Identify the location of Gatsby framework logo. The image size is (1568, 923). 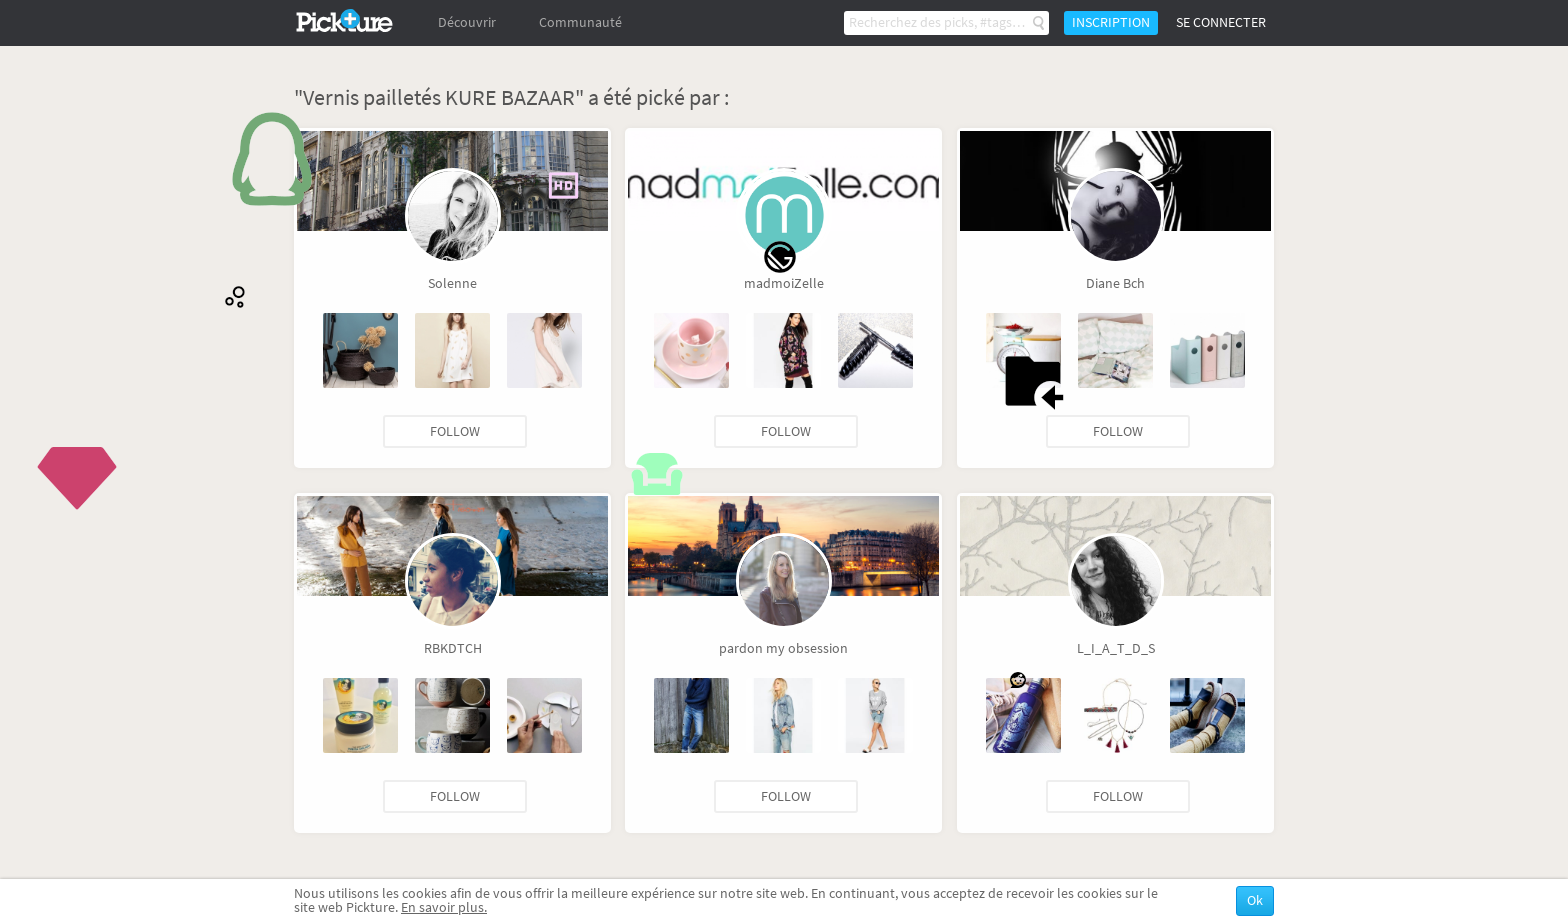
(780, 257).